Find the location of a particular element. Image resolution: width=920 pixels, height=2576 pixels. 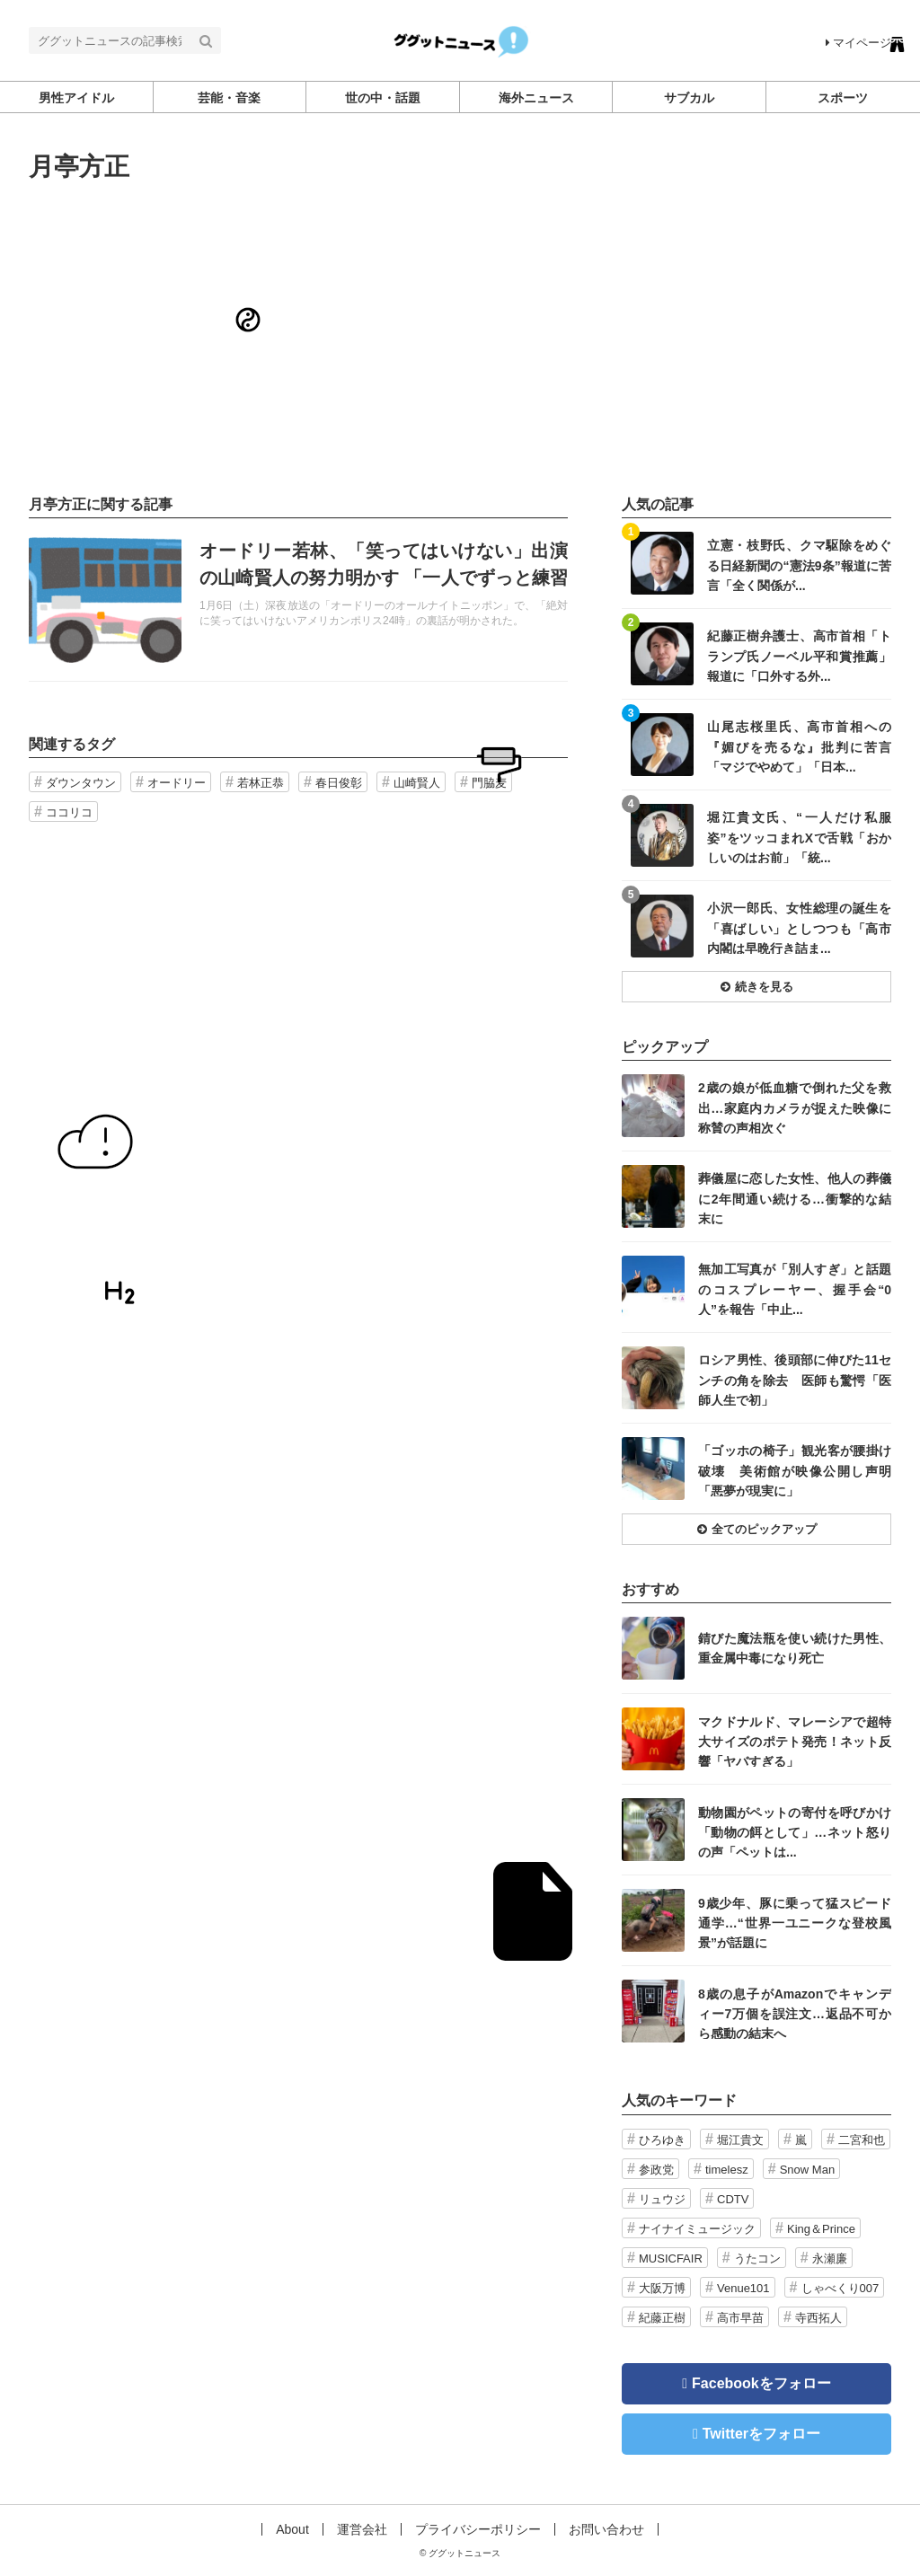

browse pants or bottoms in a clothing app is located at coordinates (897, 44).